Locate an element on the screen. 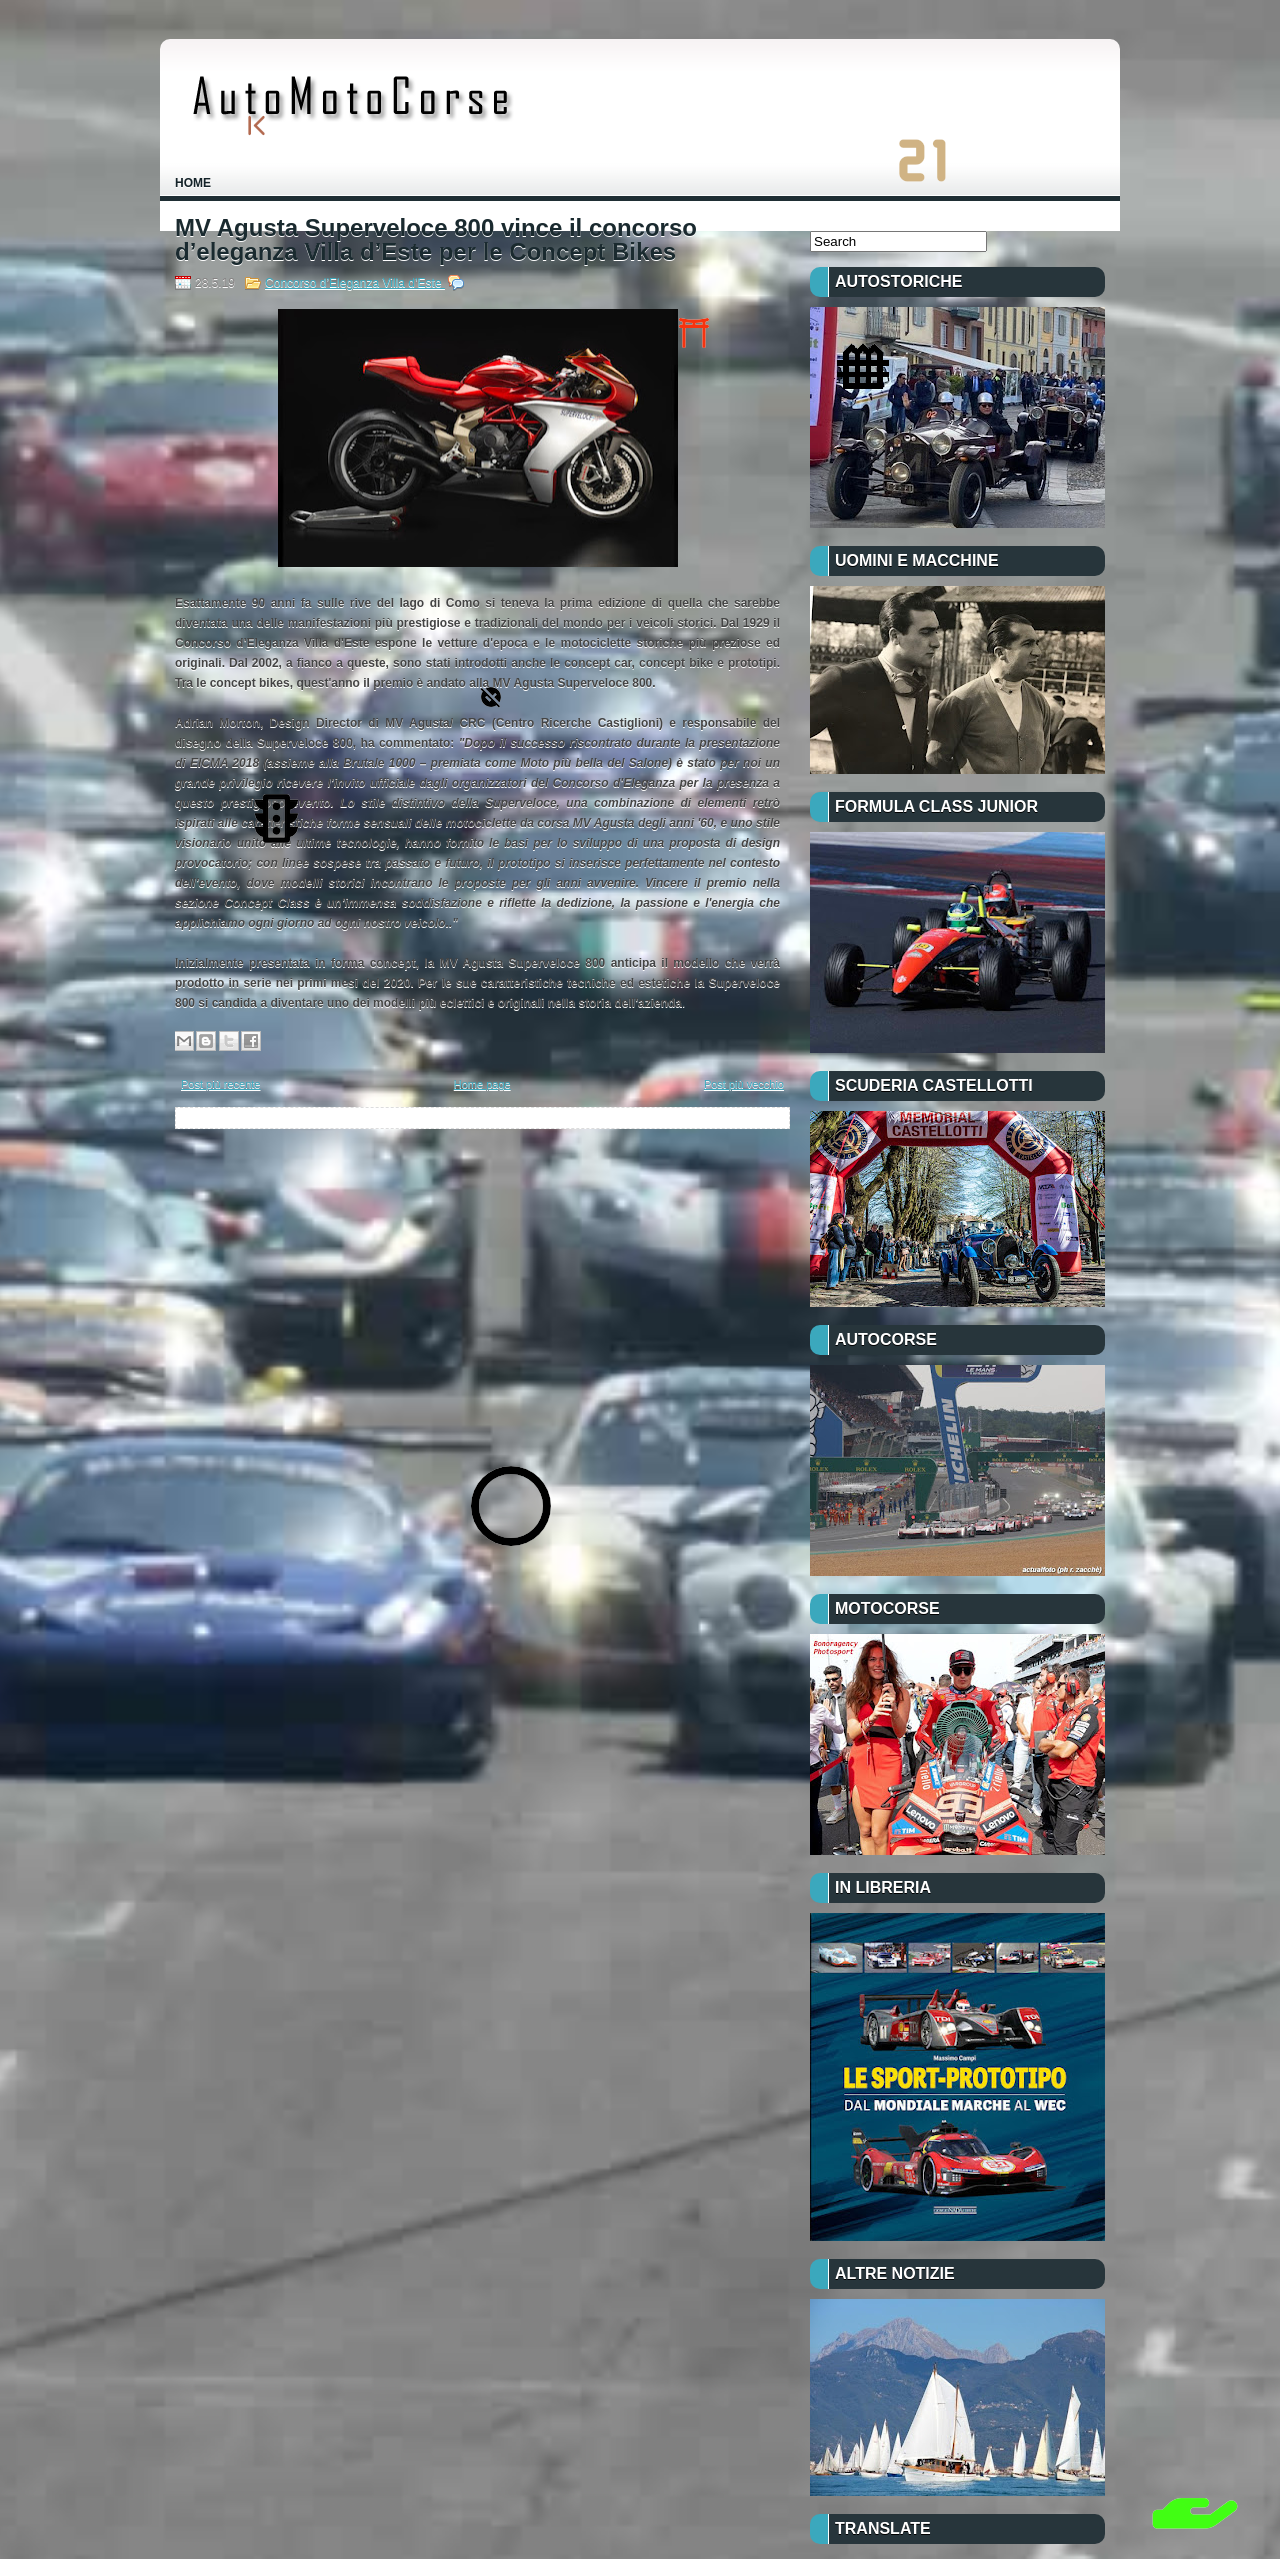 Image resolution: width=1280 pixels, height=2559 pixels. indicates 21 notifications or unread items is located at coordinates (924, 160).